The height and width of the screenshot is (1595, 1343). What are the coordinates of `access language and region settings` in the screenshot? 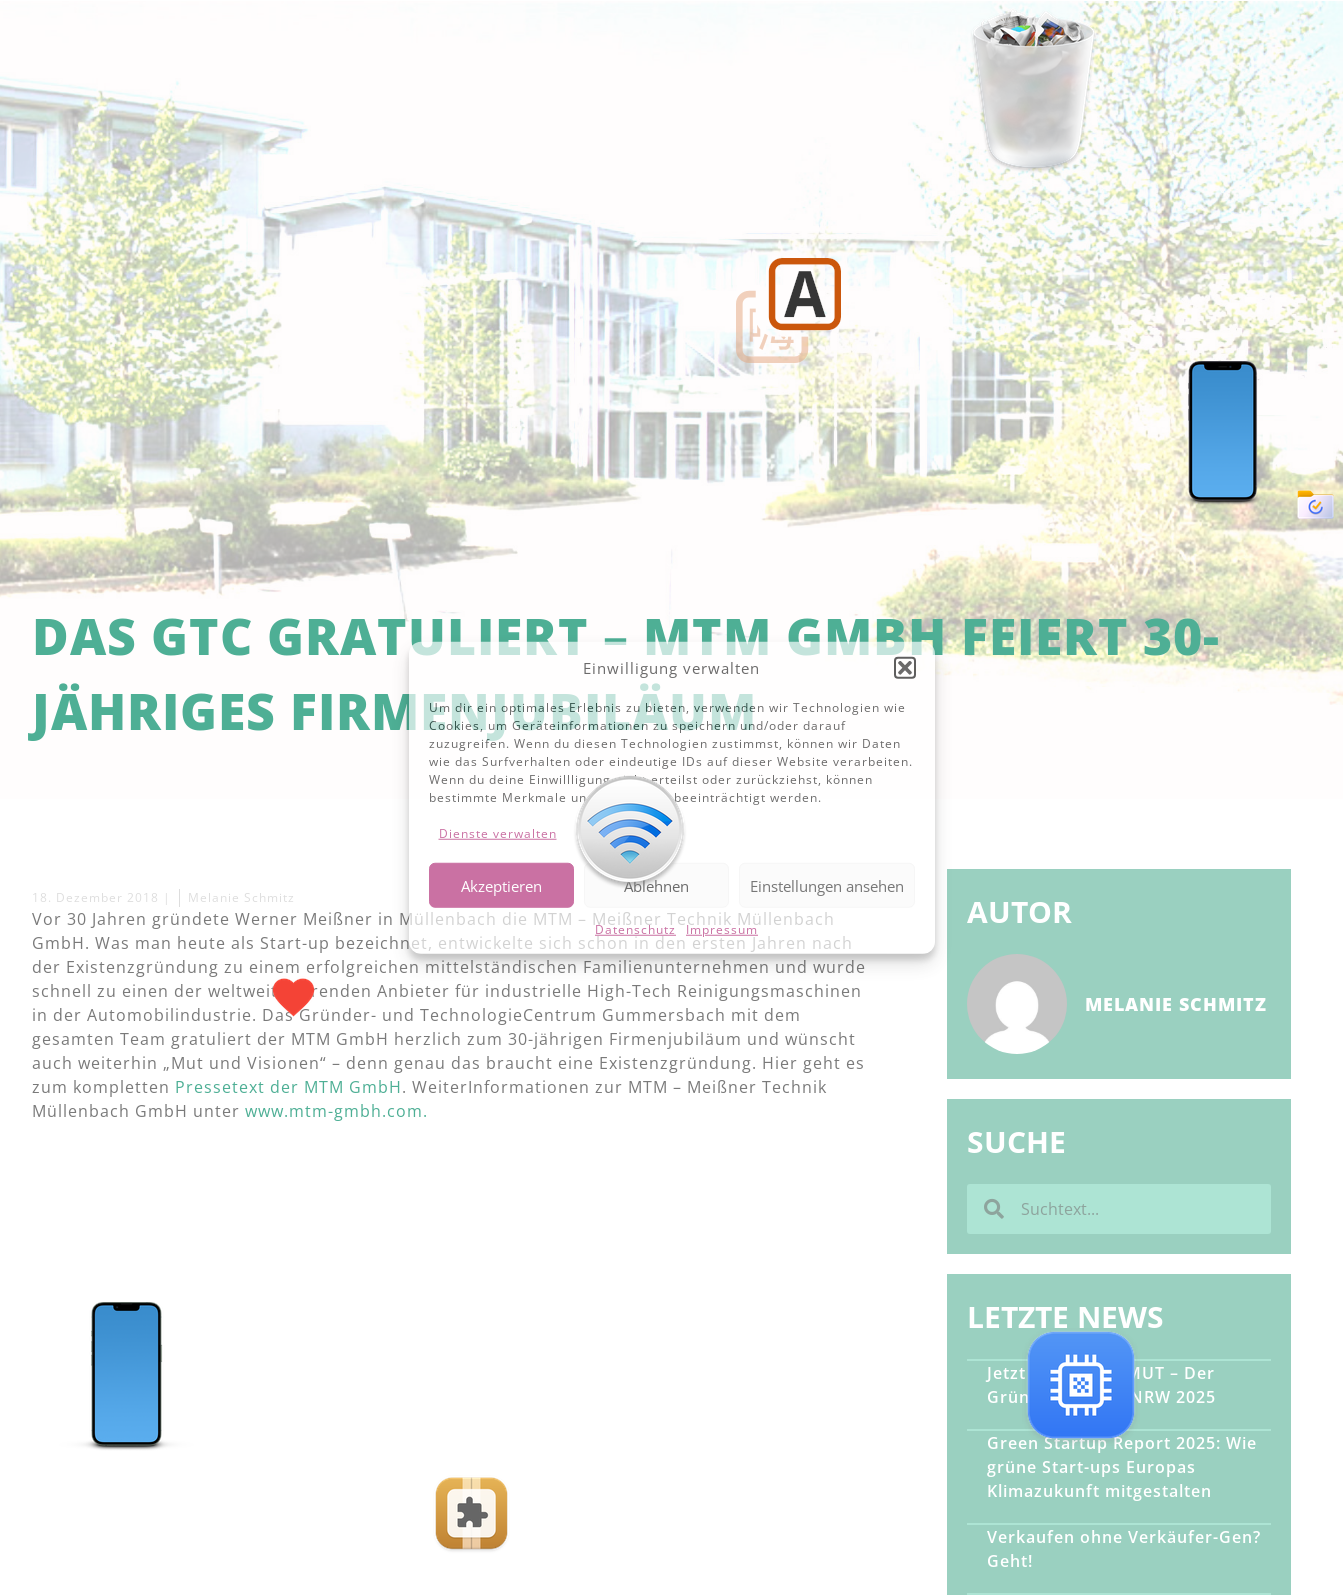 It's located at (788, 310).